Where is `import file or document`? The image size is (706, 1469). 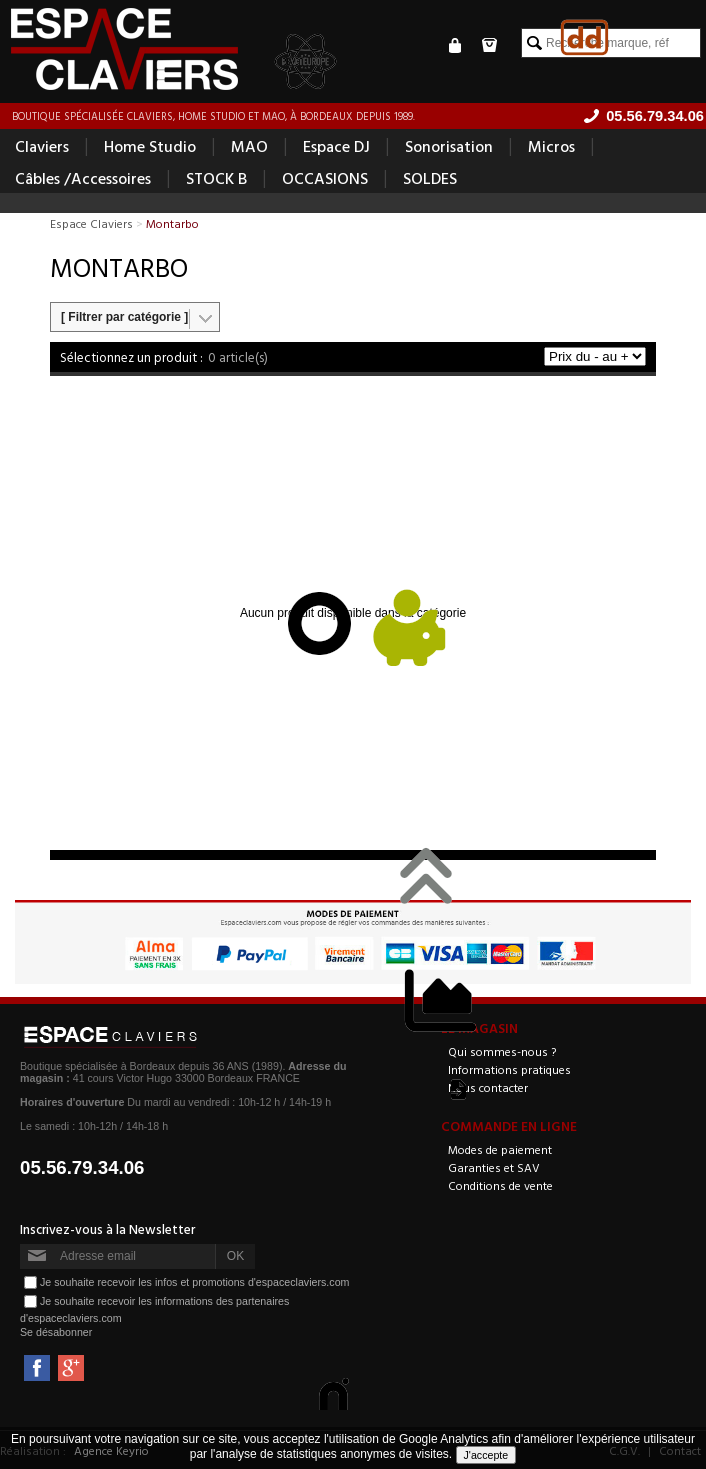
import file or document is located at coordinates (458, 1089).